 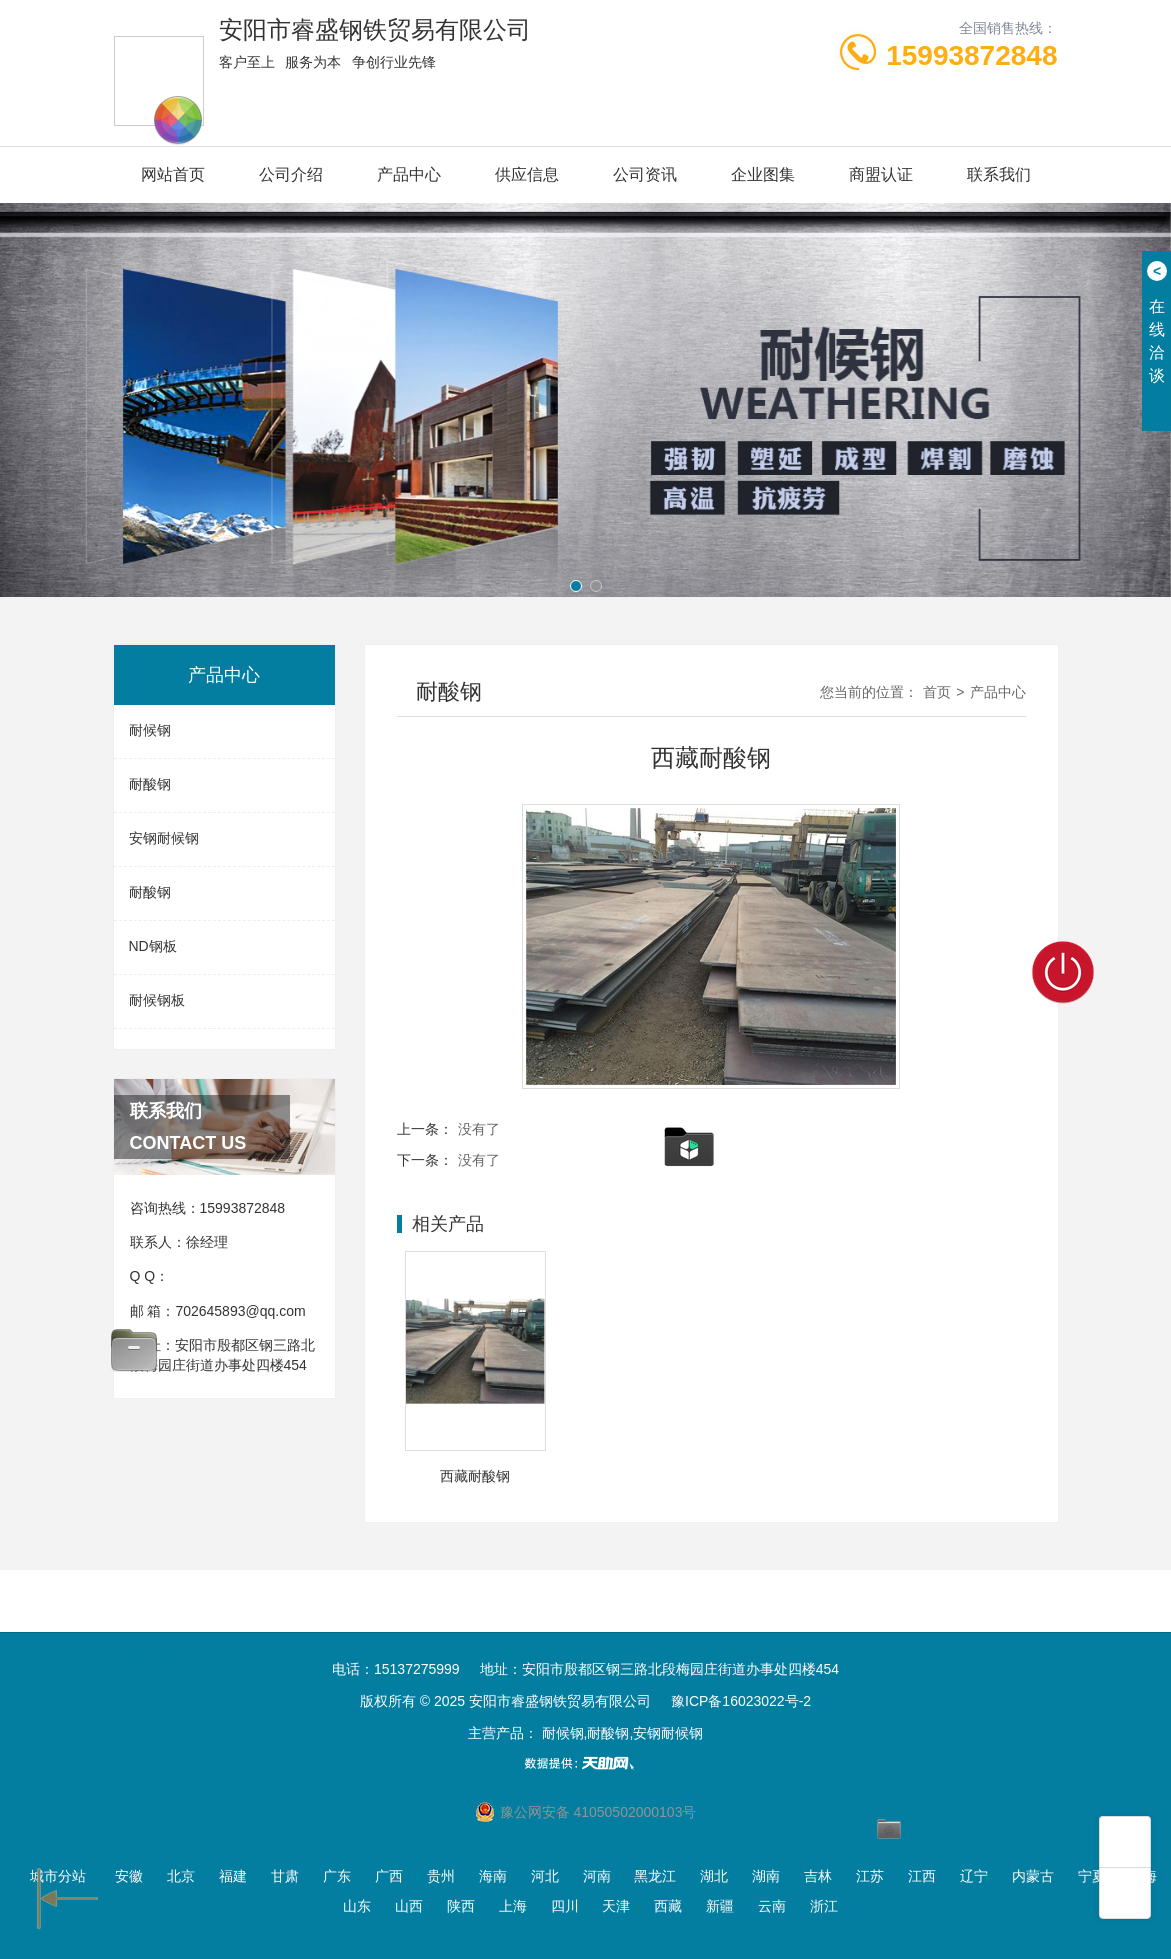 What do you see at coordinates (134, 1350) in the screenshot?
I see `open the file manager application` at bounding box center [134, 1350].